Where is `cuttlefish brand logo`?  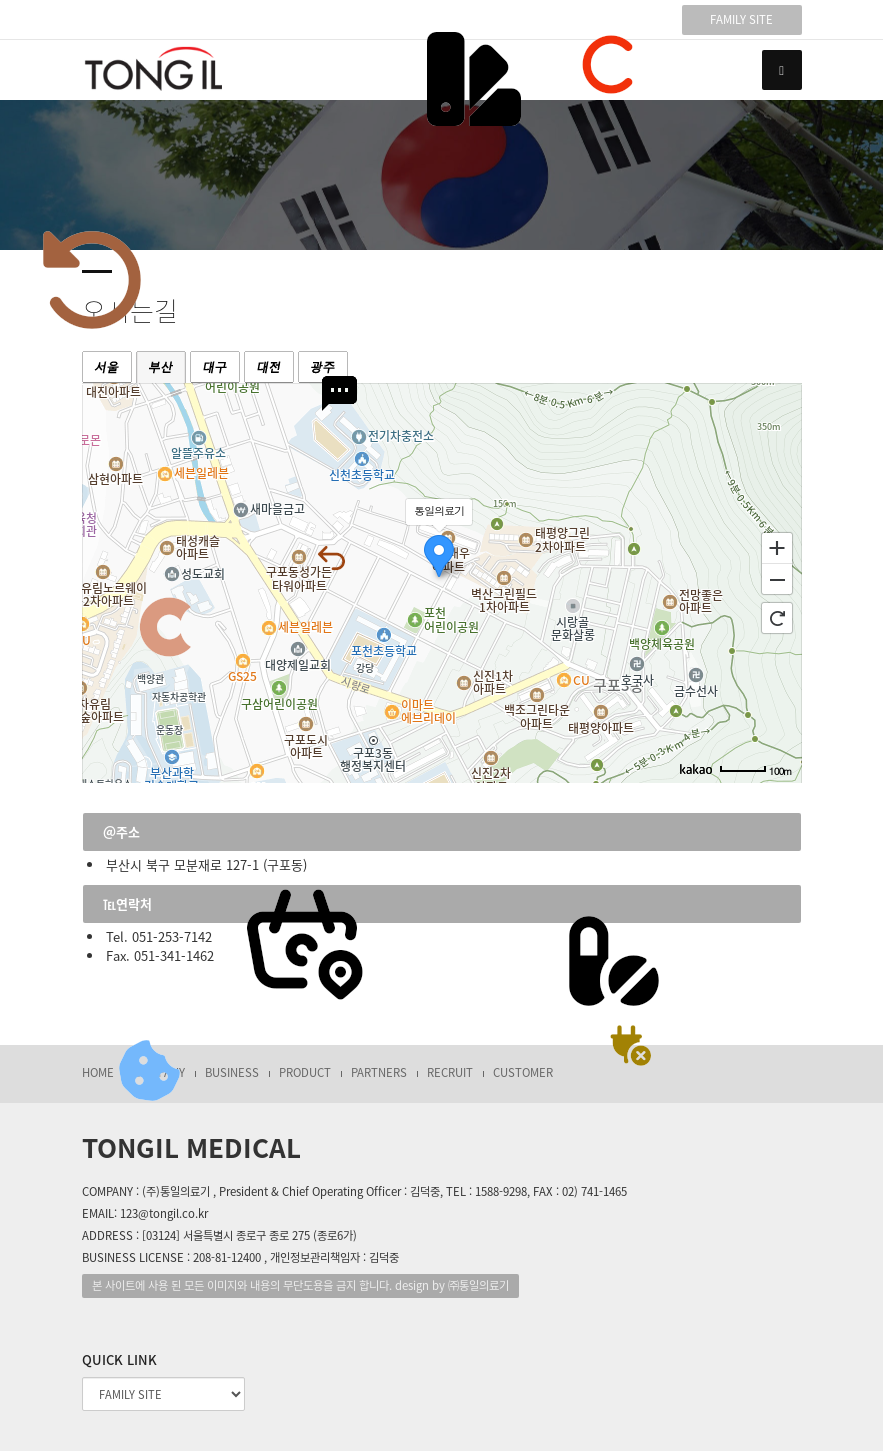
cuttlefish brand logo is located at coordinates (166, 627).